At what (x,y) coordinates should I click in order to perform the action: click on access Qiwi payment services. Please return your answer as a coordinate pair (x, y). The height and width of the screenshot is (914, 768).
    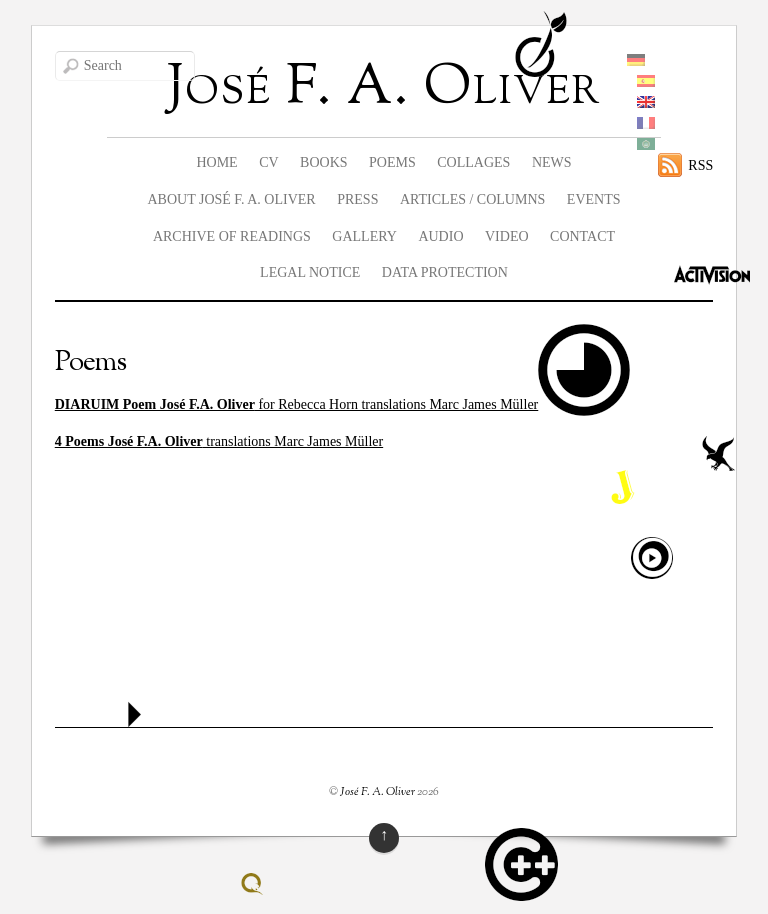
    Looking at the image, I should click on (252, 884).